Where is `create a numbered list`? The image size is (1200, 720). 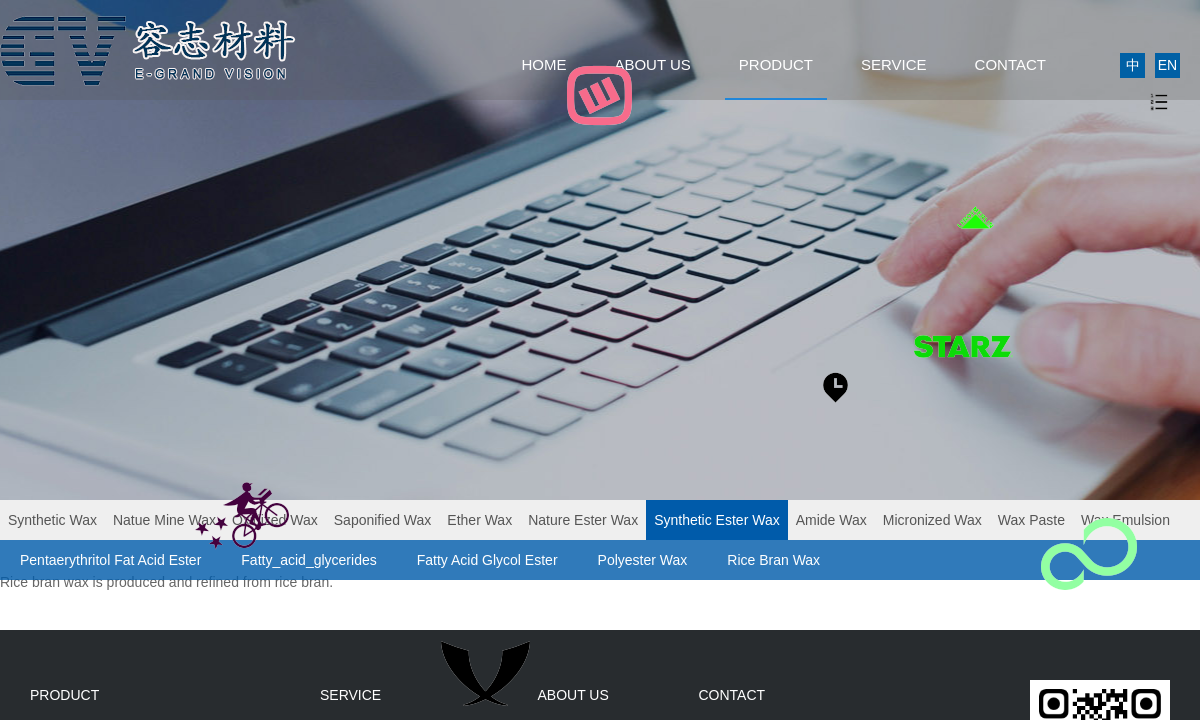 create a numbered list is located at coordinates (1159, 102).